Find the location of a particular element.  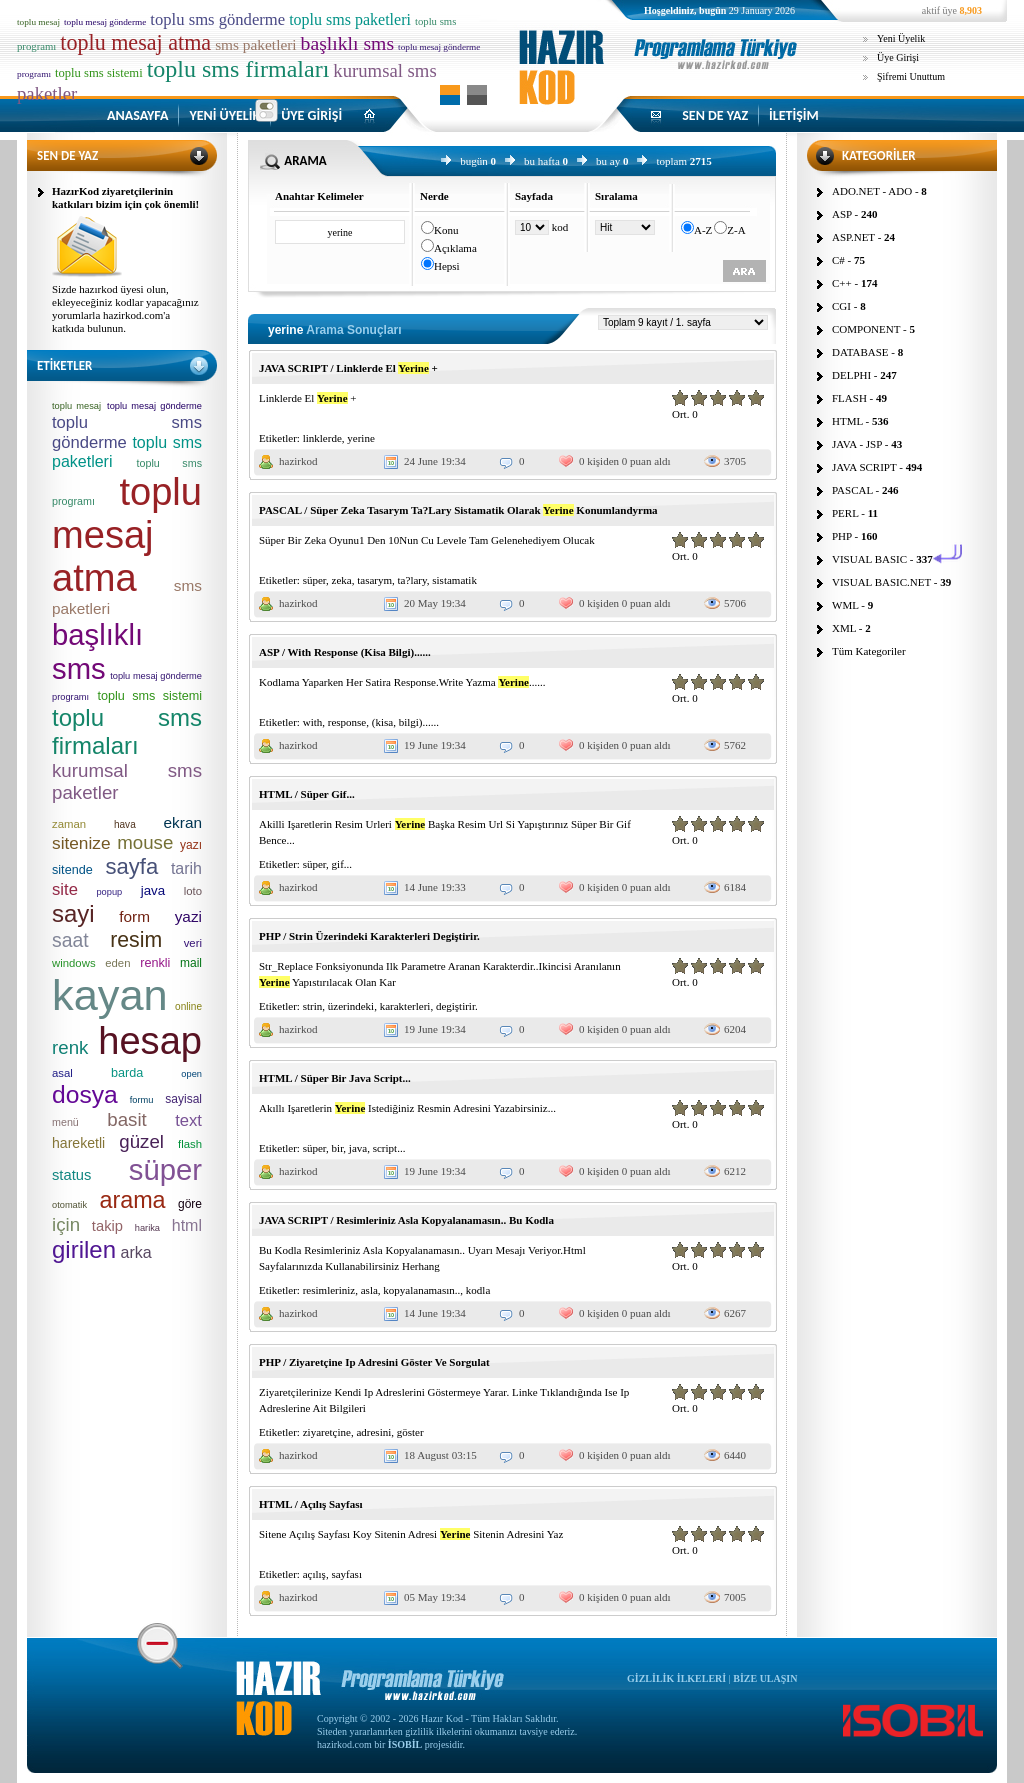

zoom out of the current view is located at coordinates (160, 1646).